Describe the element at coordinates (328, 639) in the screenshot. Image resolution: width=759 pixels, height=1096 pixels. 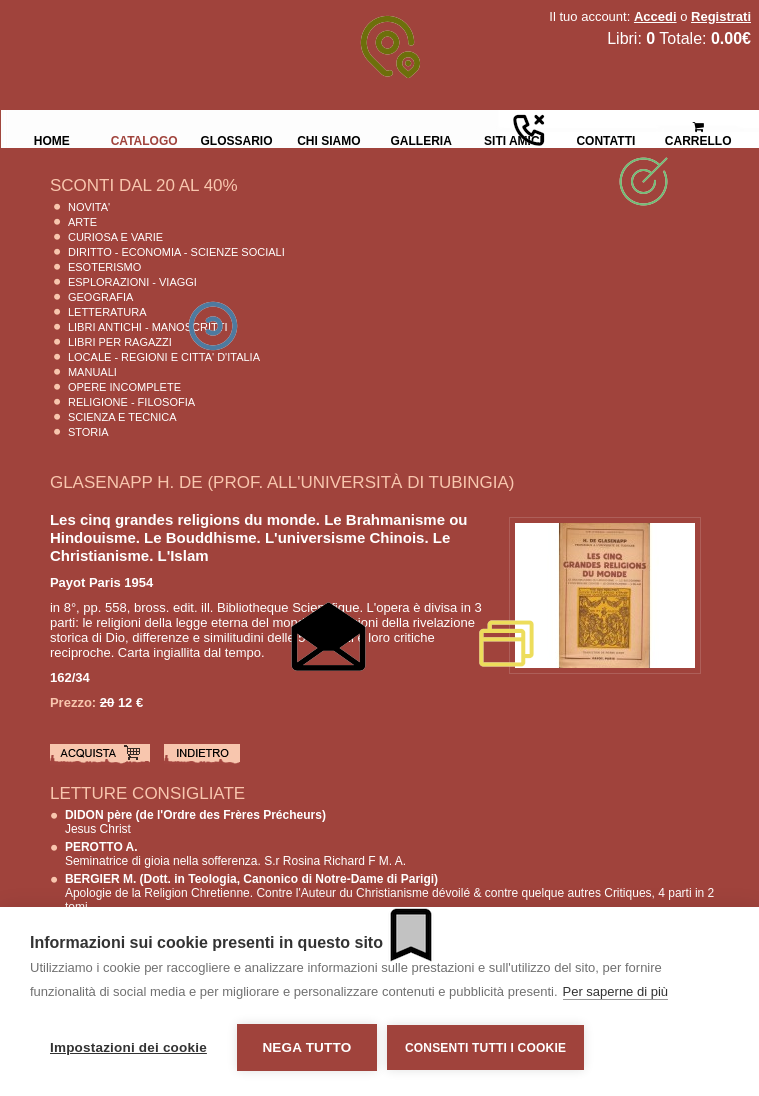
I see `view an opened or read email message` at that location.